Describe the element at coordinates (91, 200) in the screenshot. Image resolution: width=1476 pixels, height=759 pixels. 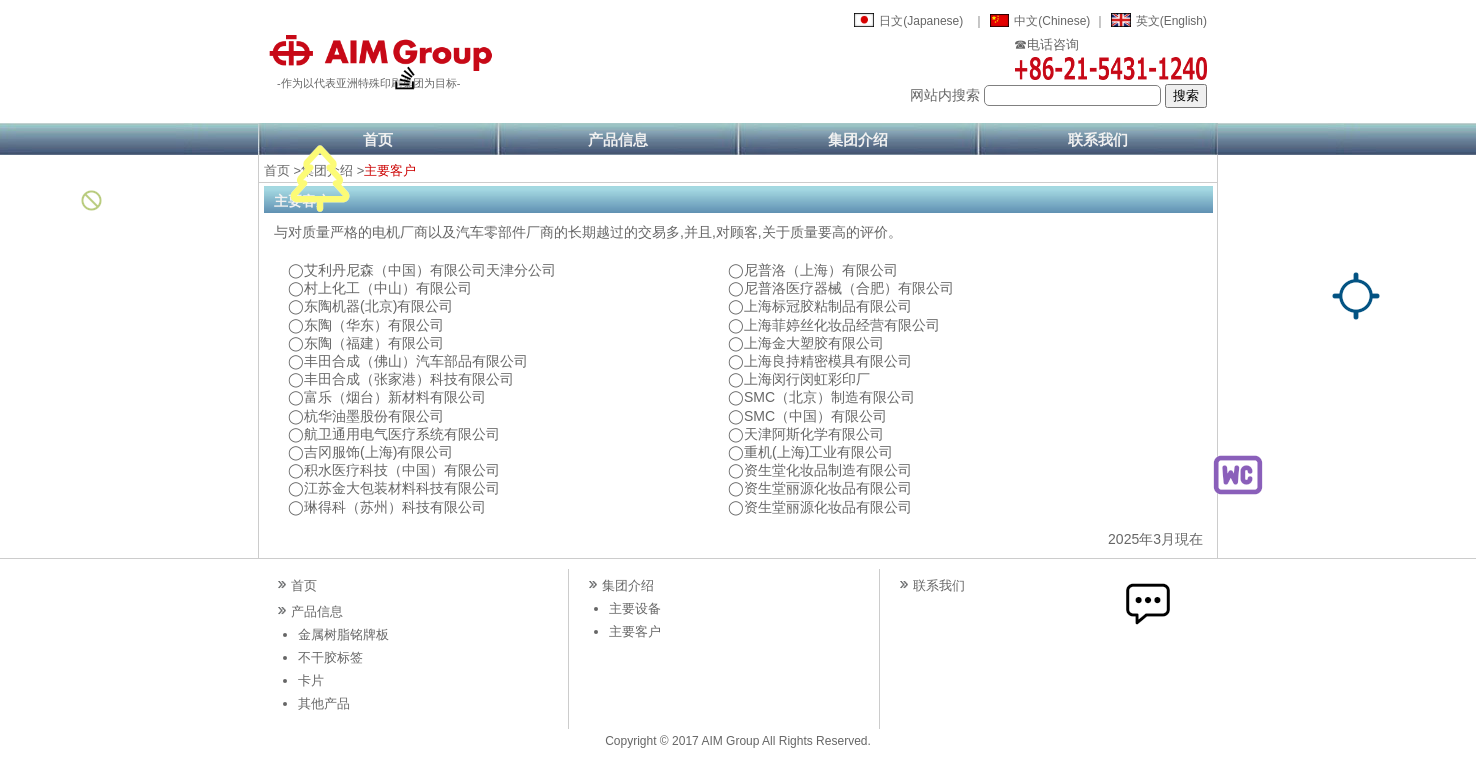
I see `block or ban a user` at that location.